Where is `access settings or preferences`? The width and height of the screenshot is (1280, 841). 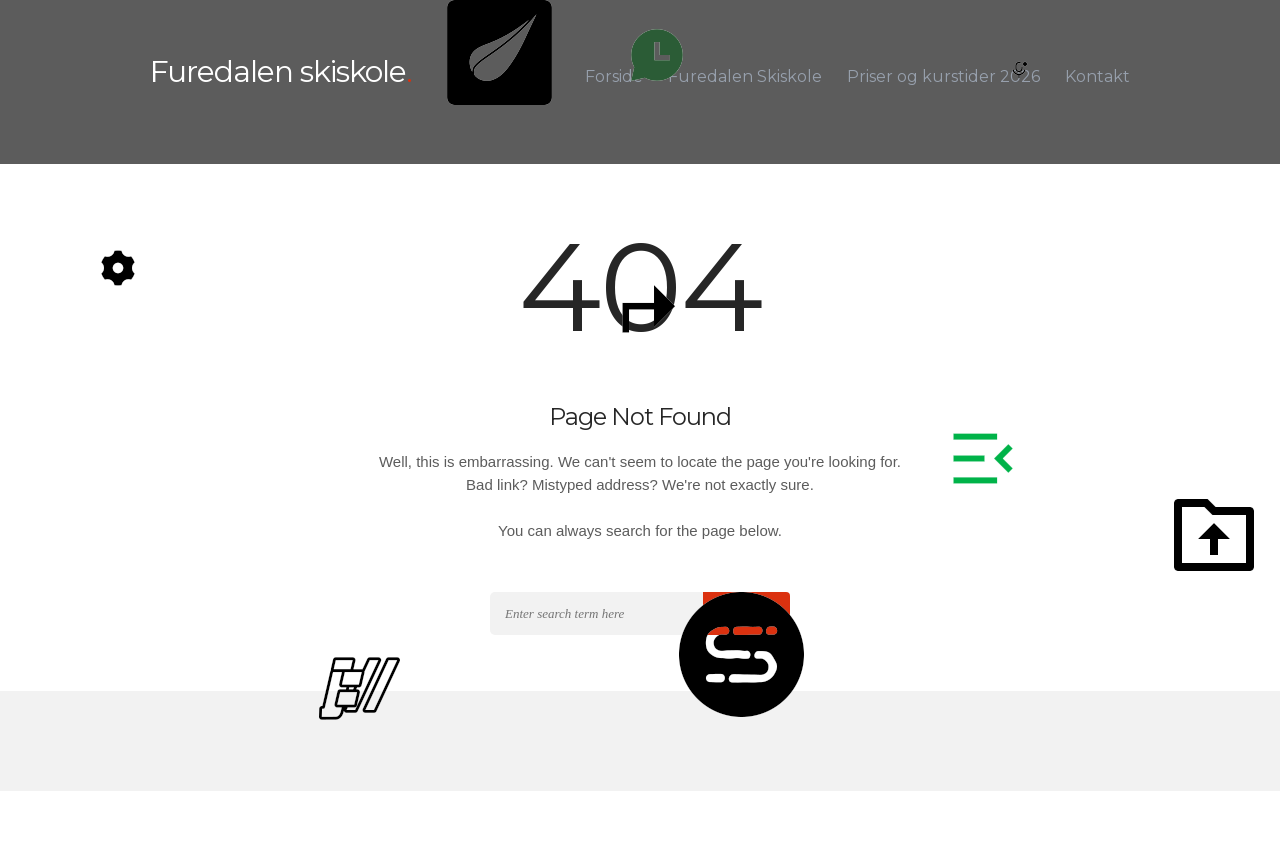 access settings or preferences is located at coordinates (118, 268).